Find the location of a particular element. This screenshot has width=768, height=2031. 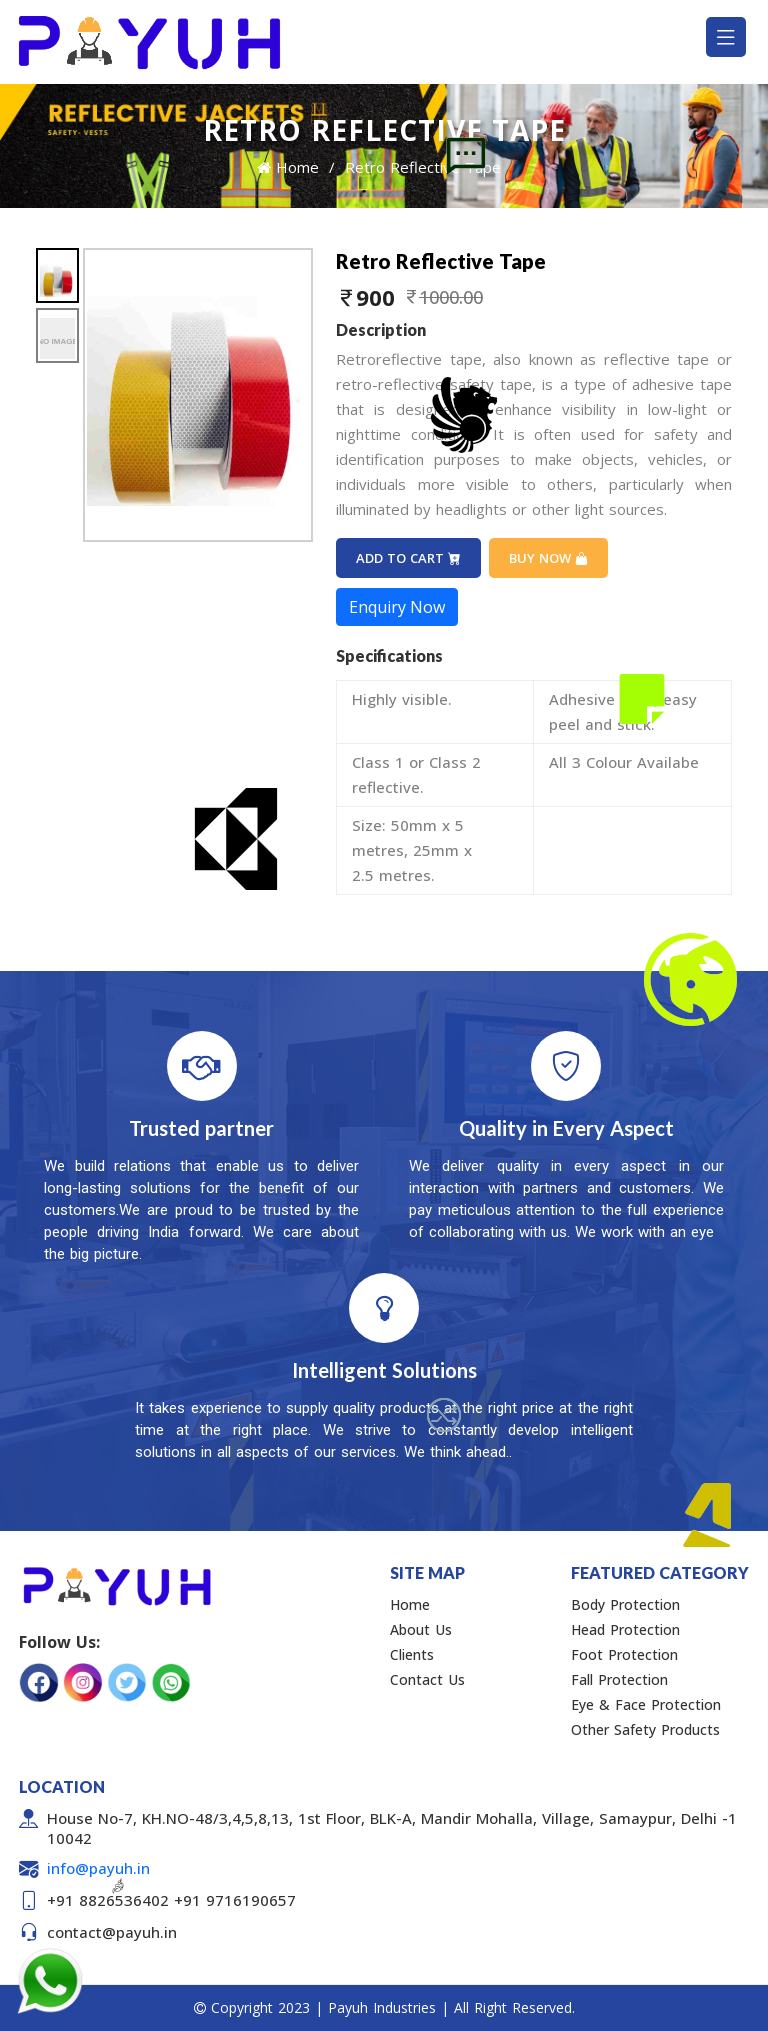

view document or file is located at coordinates (642, 699).